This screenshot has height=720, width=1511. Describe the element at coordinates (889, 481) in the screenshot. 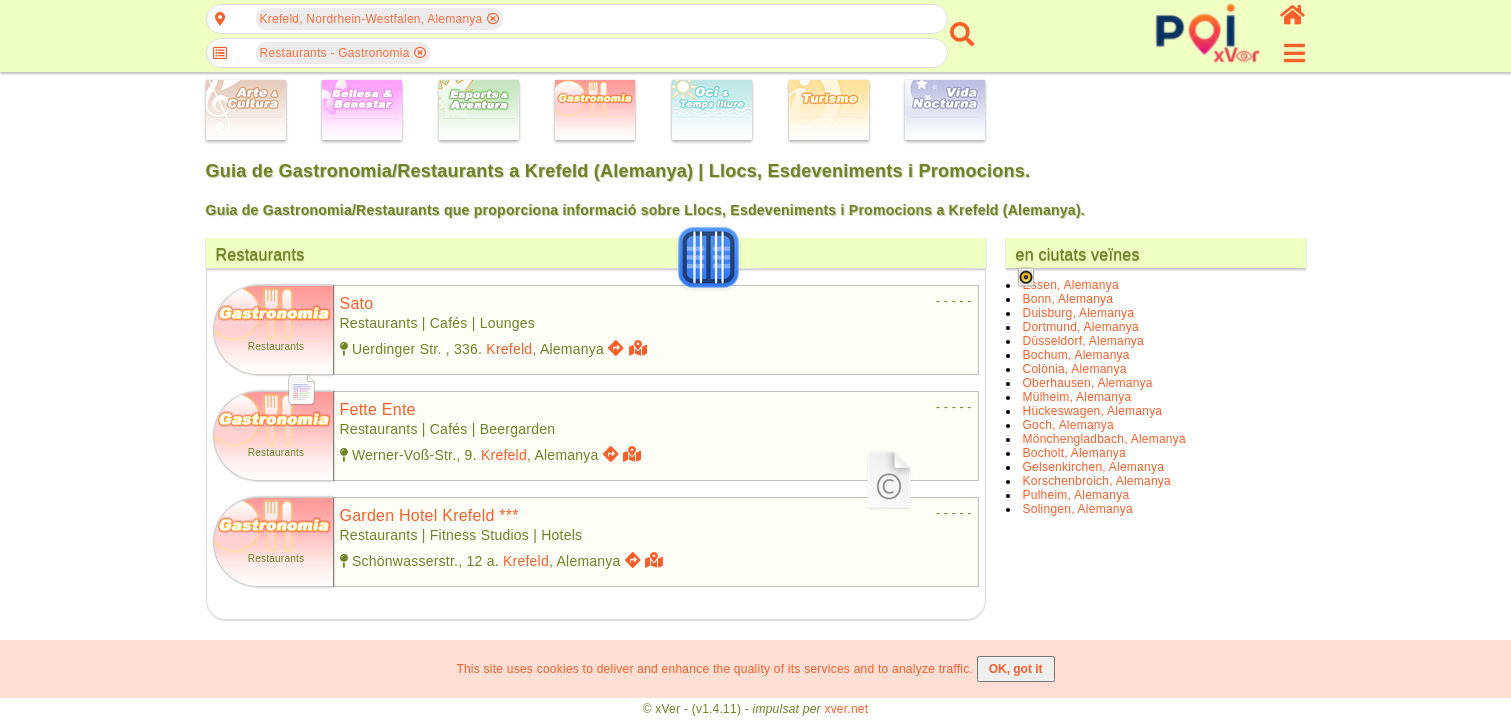

I see `indicates a file currently being copied` at that location.